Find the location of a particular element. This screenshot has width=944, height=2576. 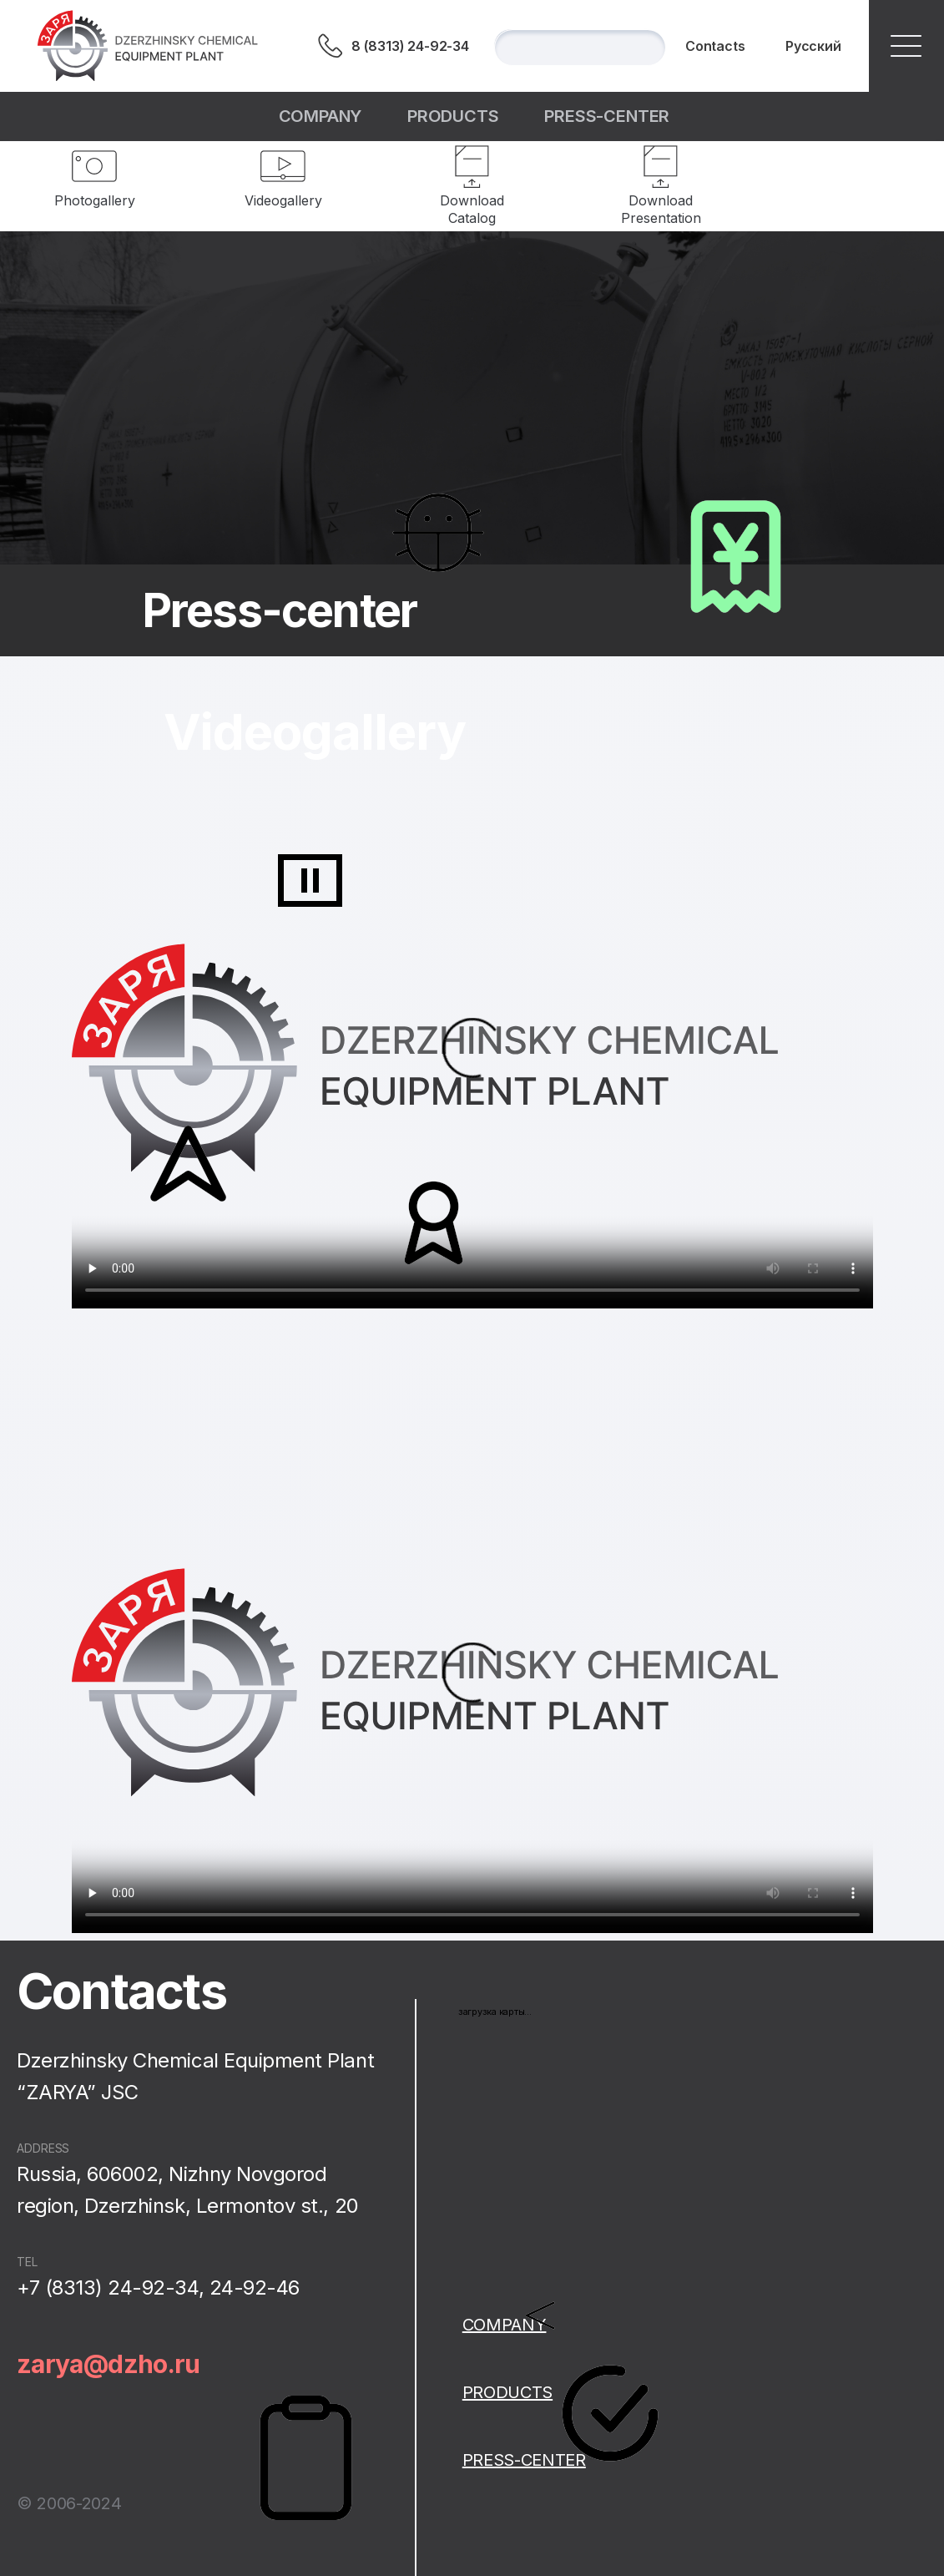

go back to the previous screen is located at coordinates (541, 2315).